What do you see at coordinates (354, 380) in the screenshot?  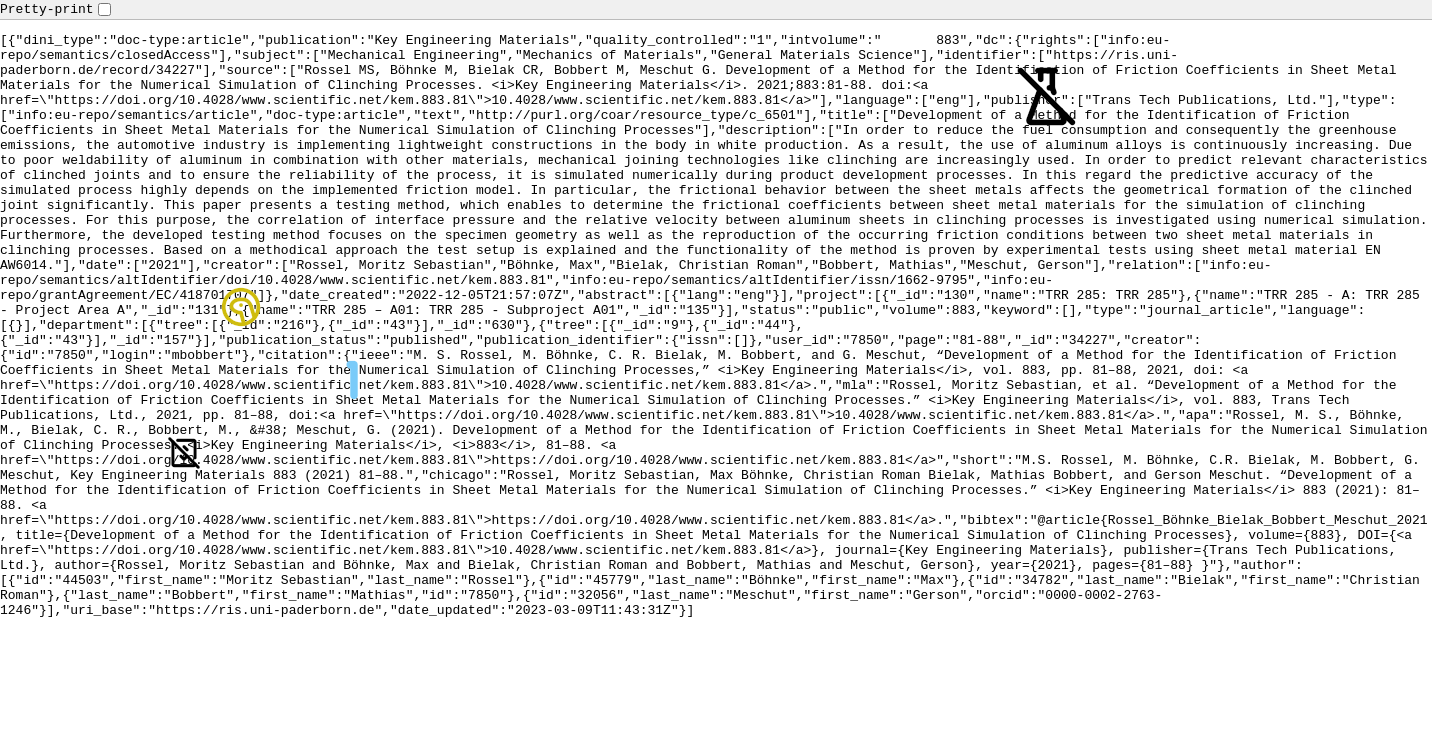 I see `indicates first item or top priority` at bounding box center [354, 380].